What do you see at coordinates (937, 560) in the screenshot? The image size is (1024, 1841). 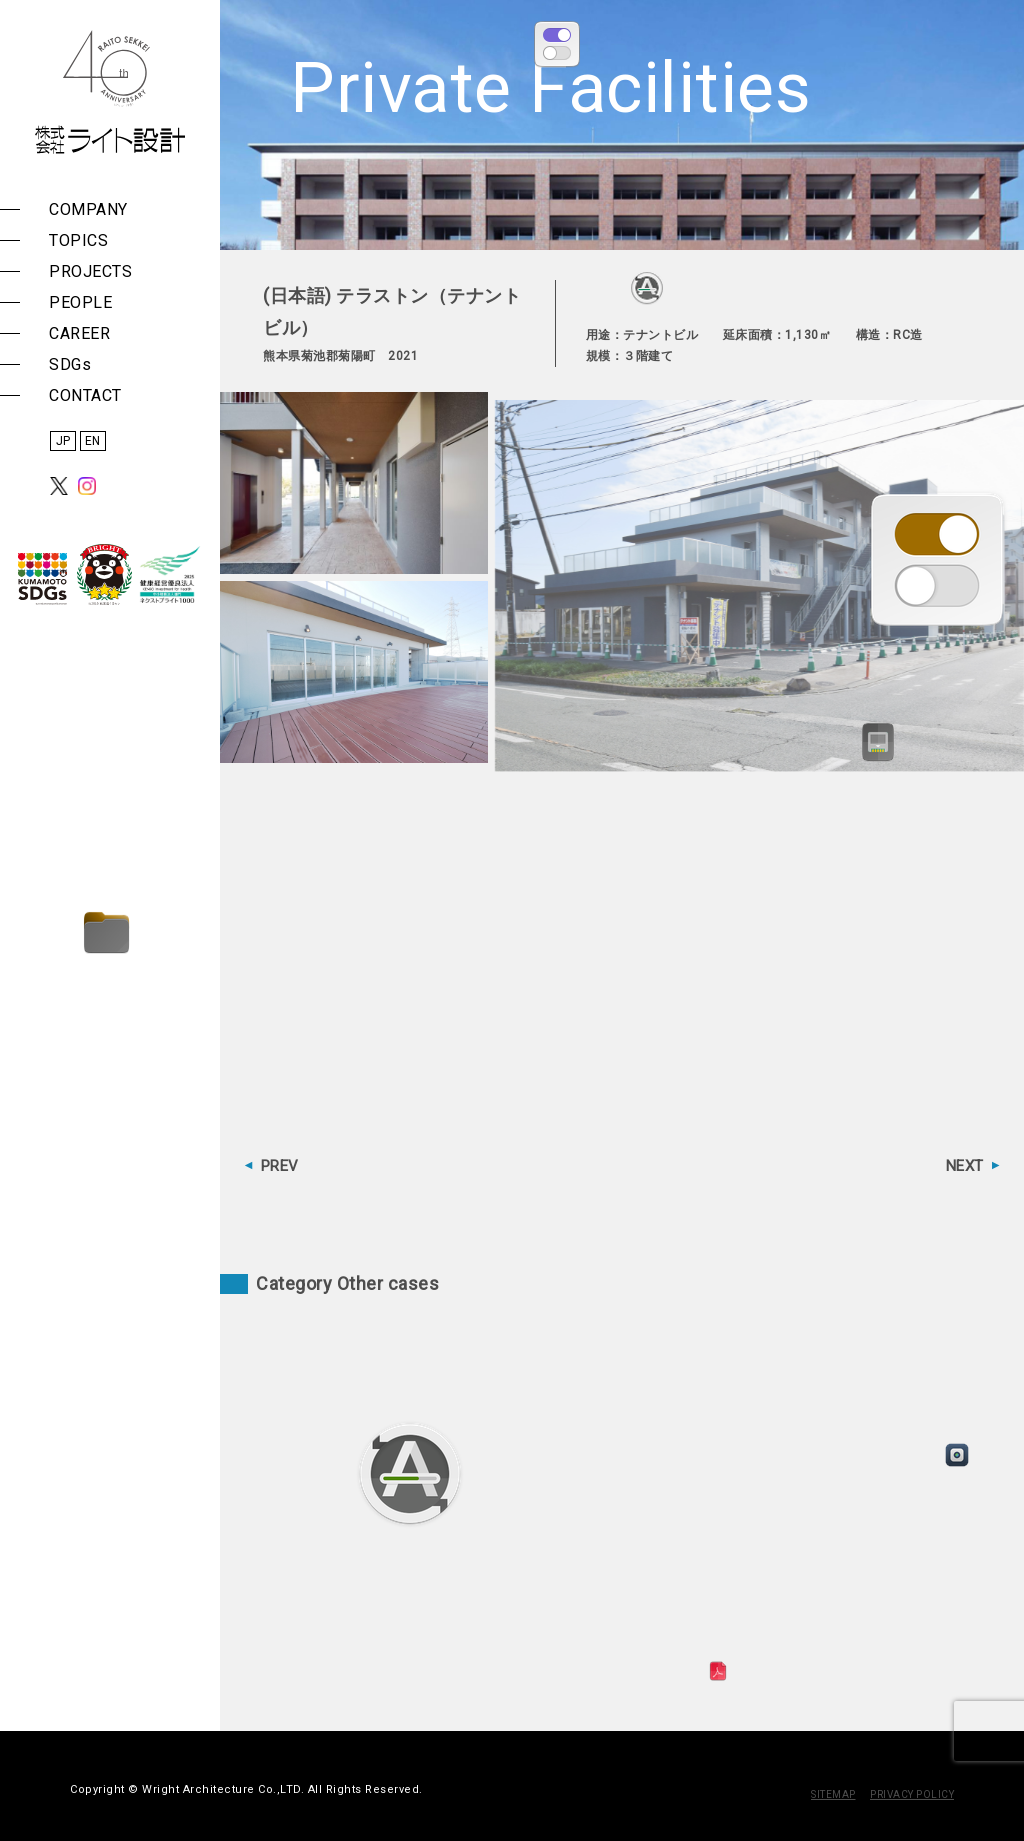 I see `open system settings or preferences` at bounding box center [937, 560].